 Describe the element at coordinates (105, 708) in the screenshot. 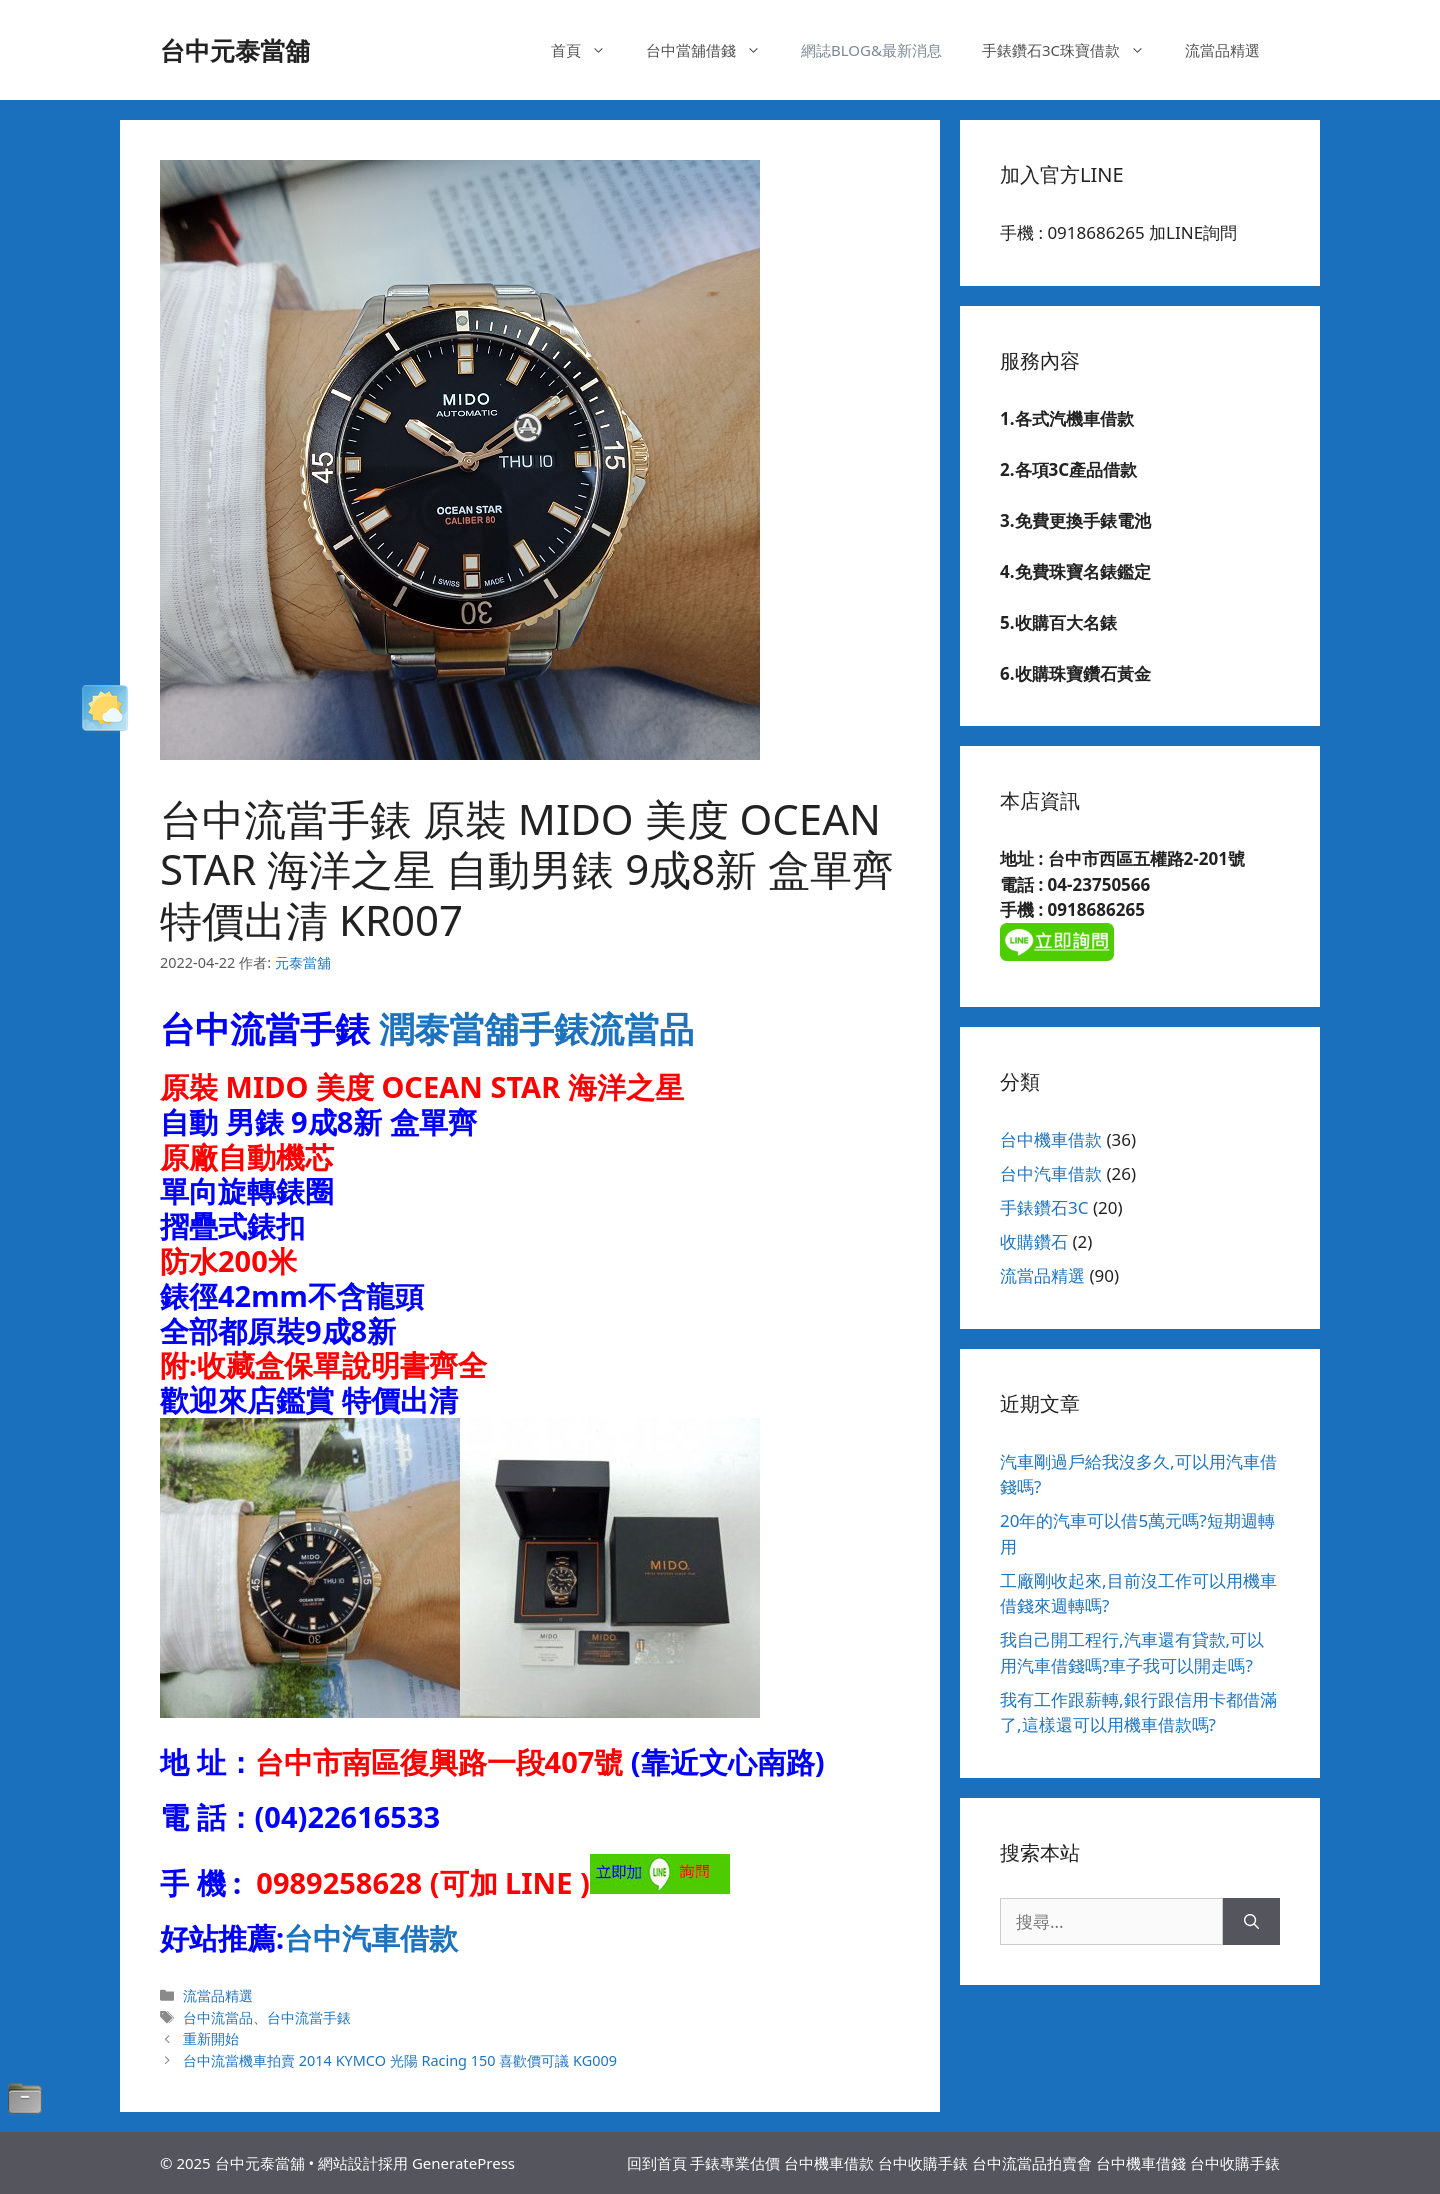

I see `open the weather app` at that location.